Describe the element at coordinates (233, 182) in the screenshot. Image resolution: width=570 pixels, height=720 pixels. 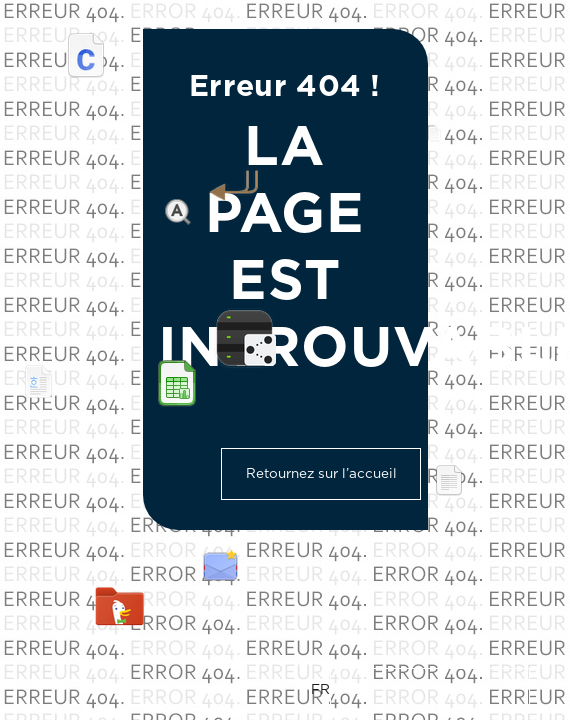
I see `reply to all recipients of an email` at that location.